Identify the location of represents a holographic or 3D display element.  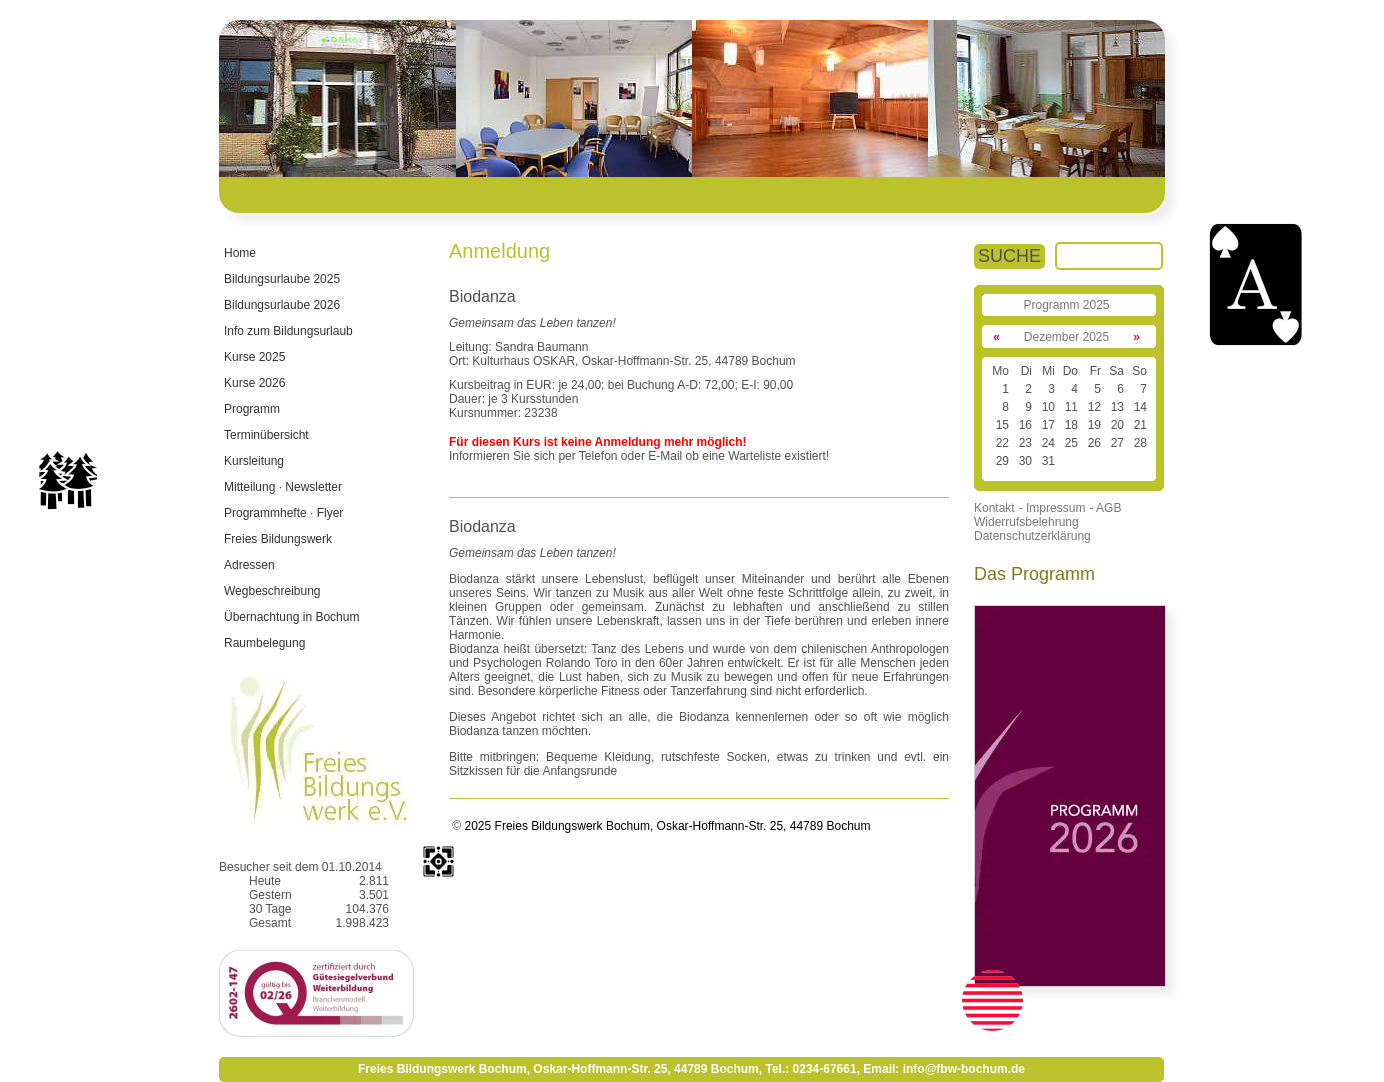
(992, 1000).